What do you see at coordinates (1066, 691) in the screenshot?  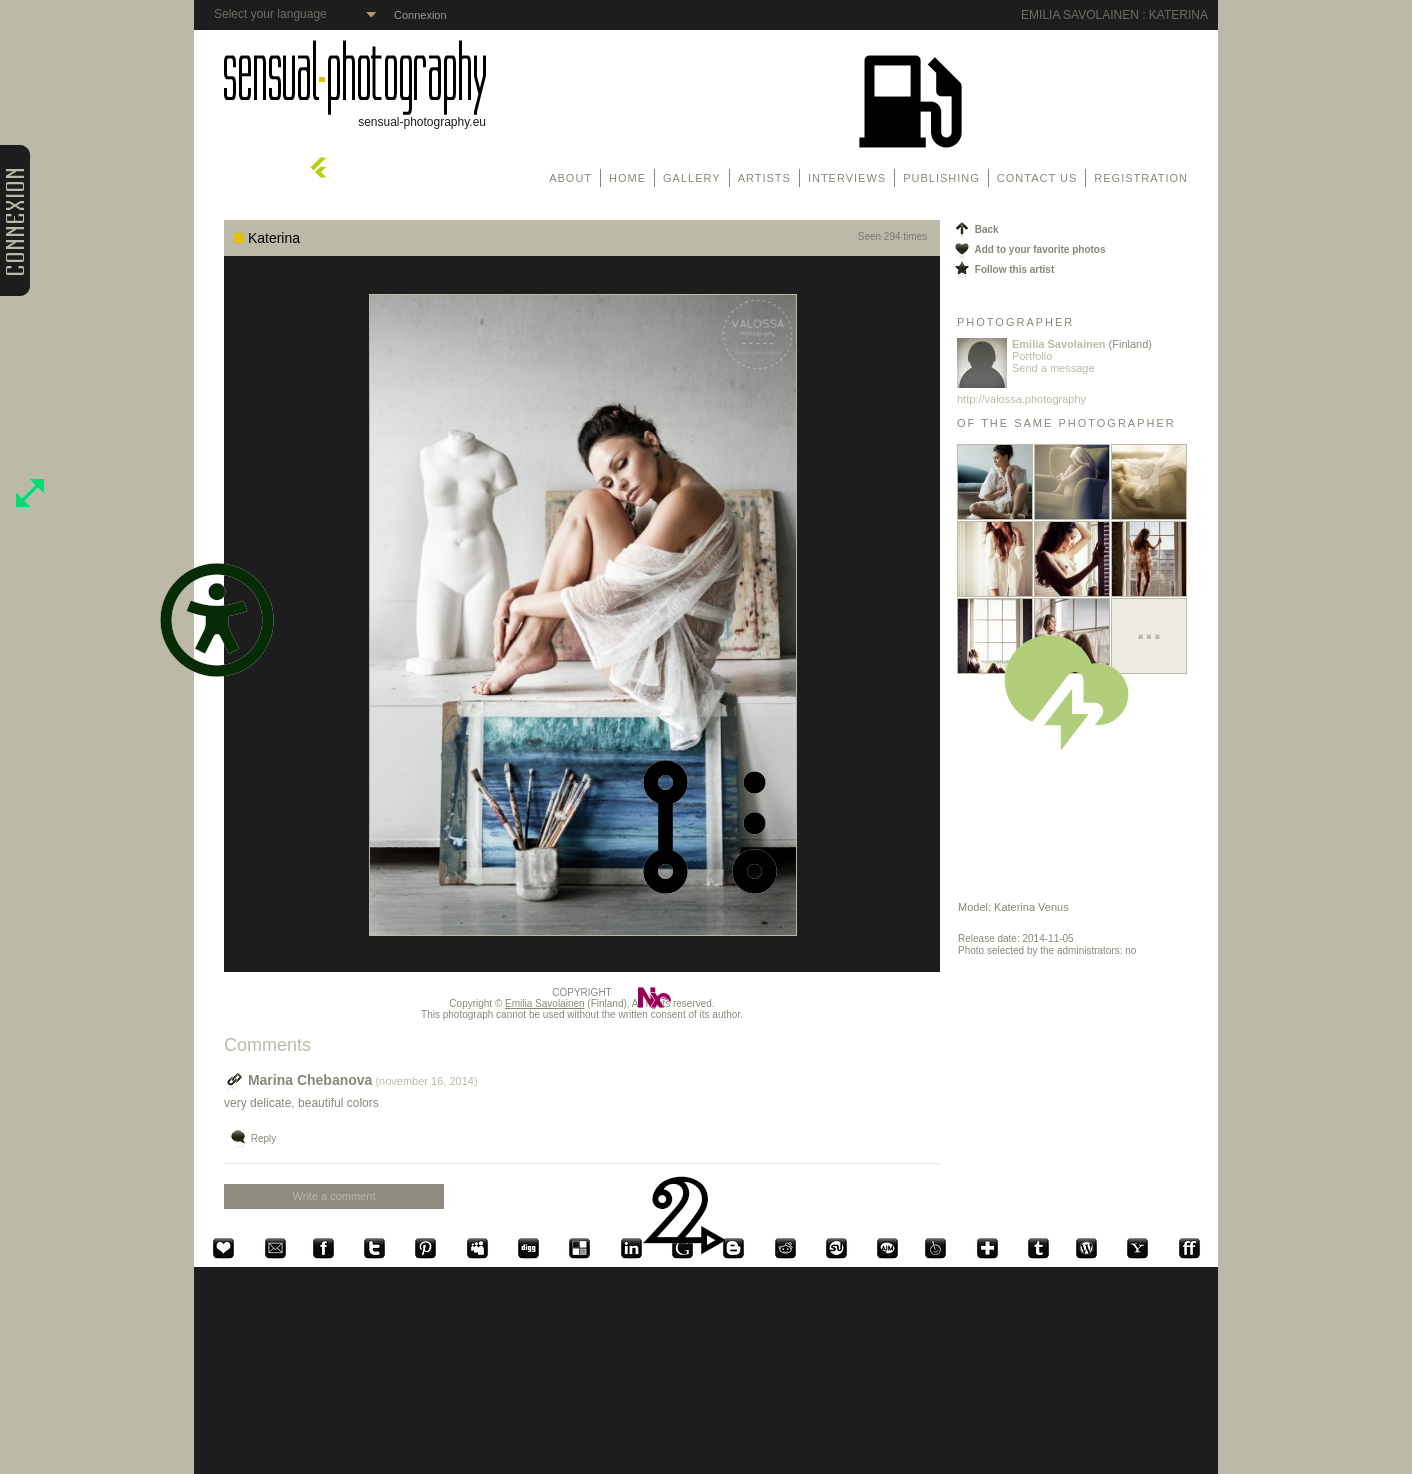 I see `indicates thunderstorm weather conditions` at bounding box center [1066, 691].